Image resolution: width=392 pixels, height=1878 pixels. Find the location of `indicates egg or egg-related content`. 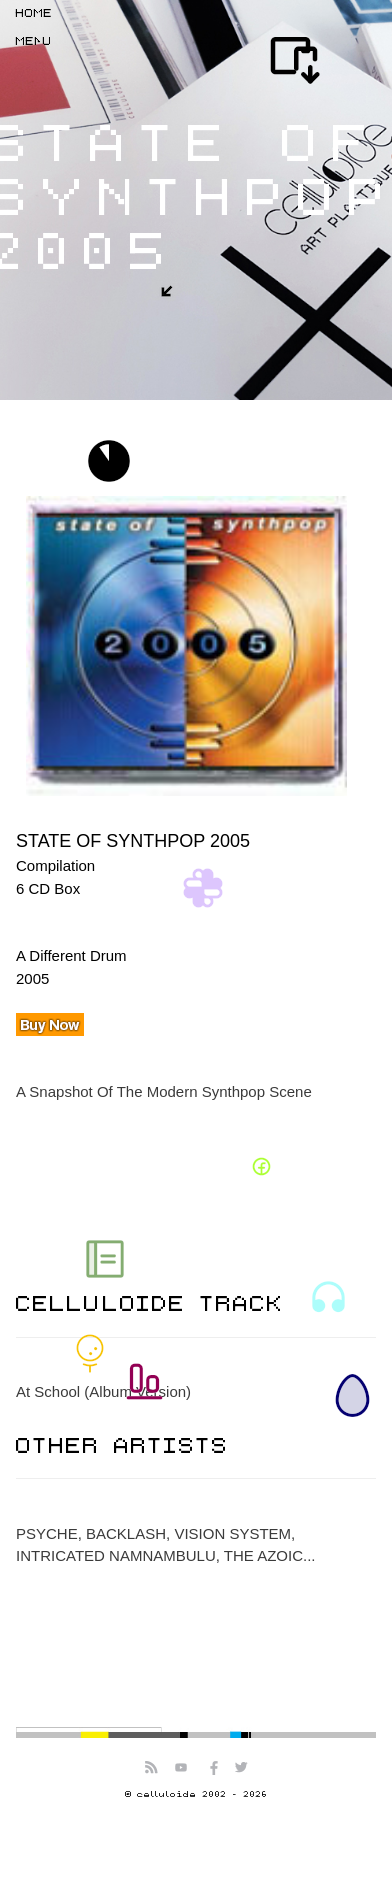

indicates egg or egg-related content is located at coordinates (352, 1395).